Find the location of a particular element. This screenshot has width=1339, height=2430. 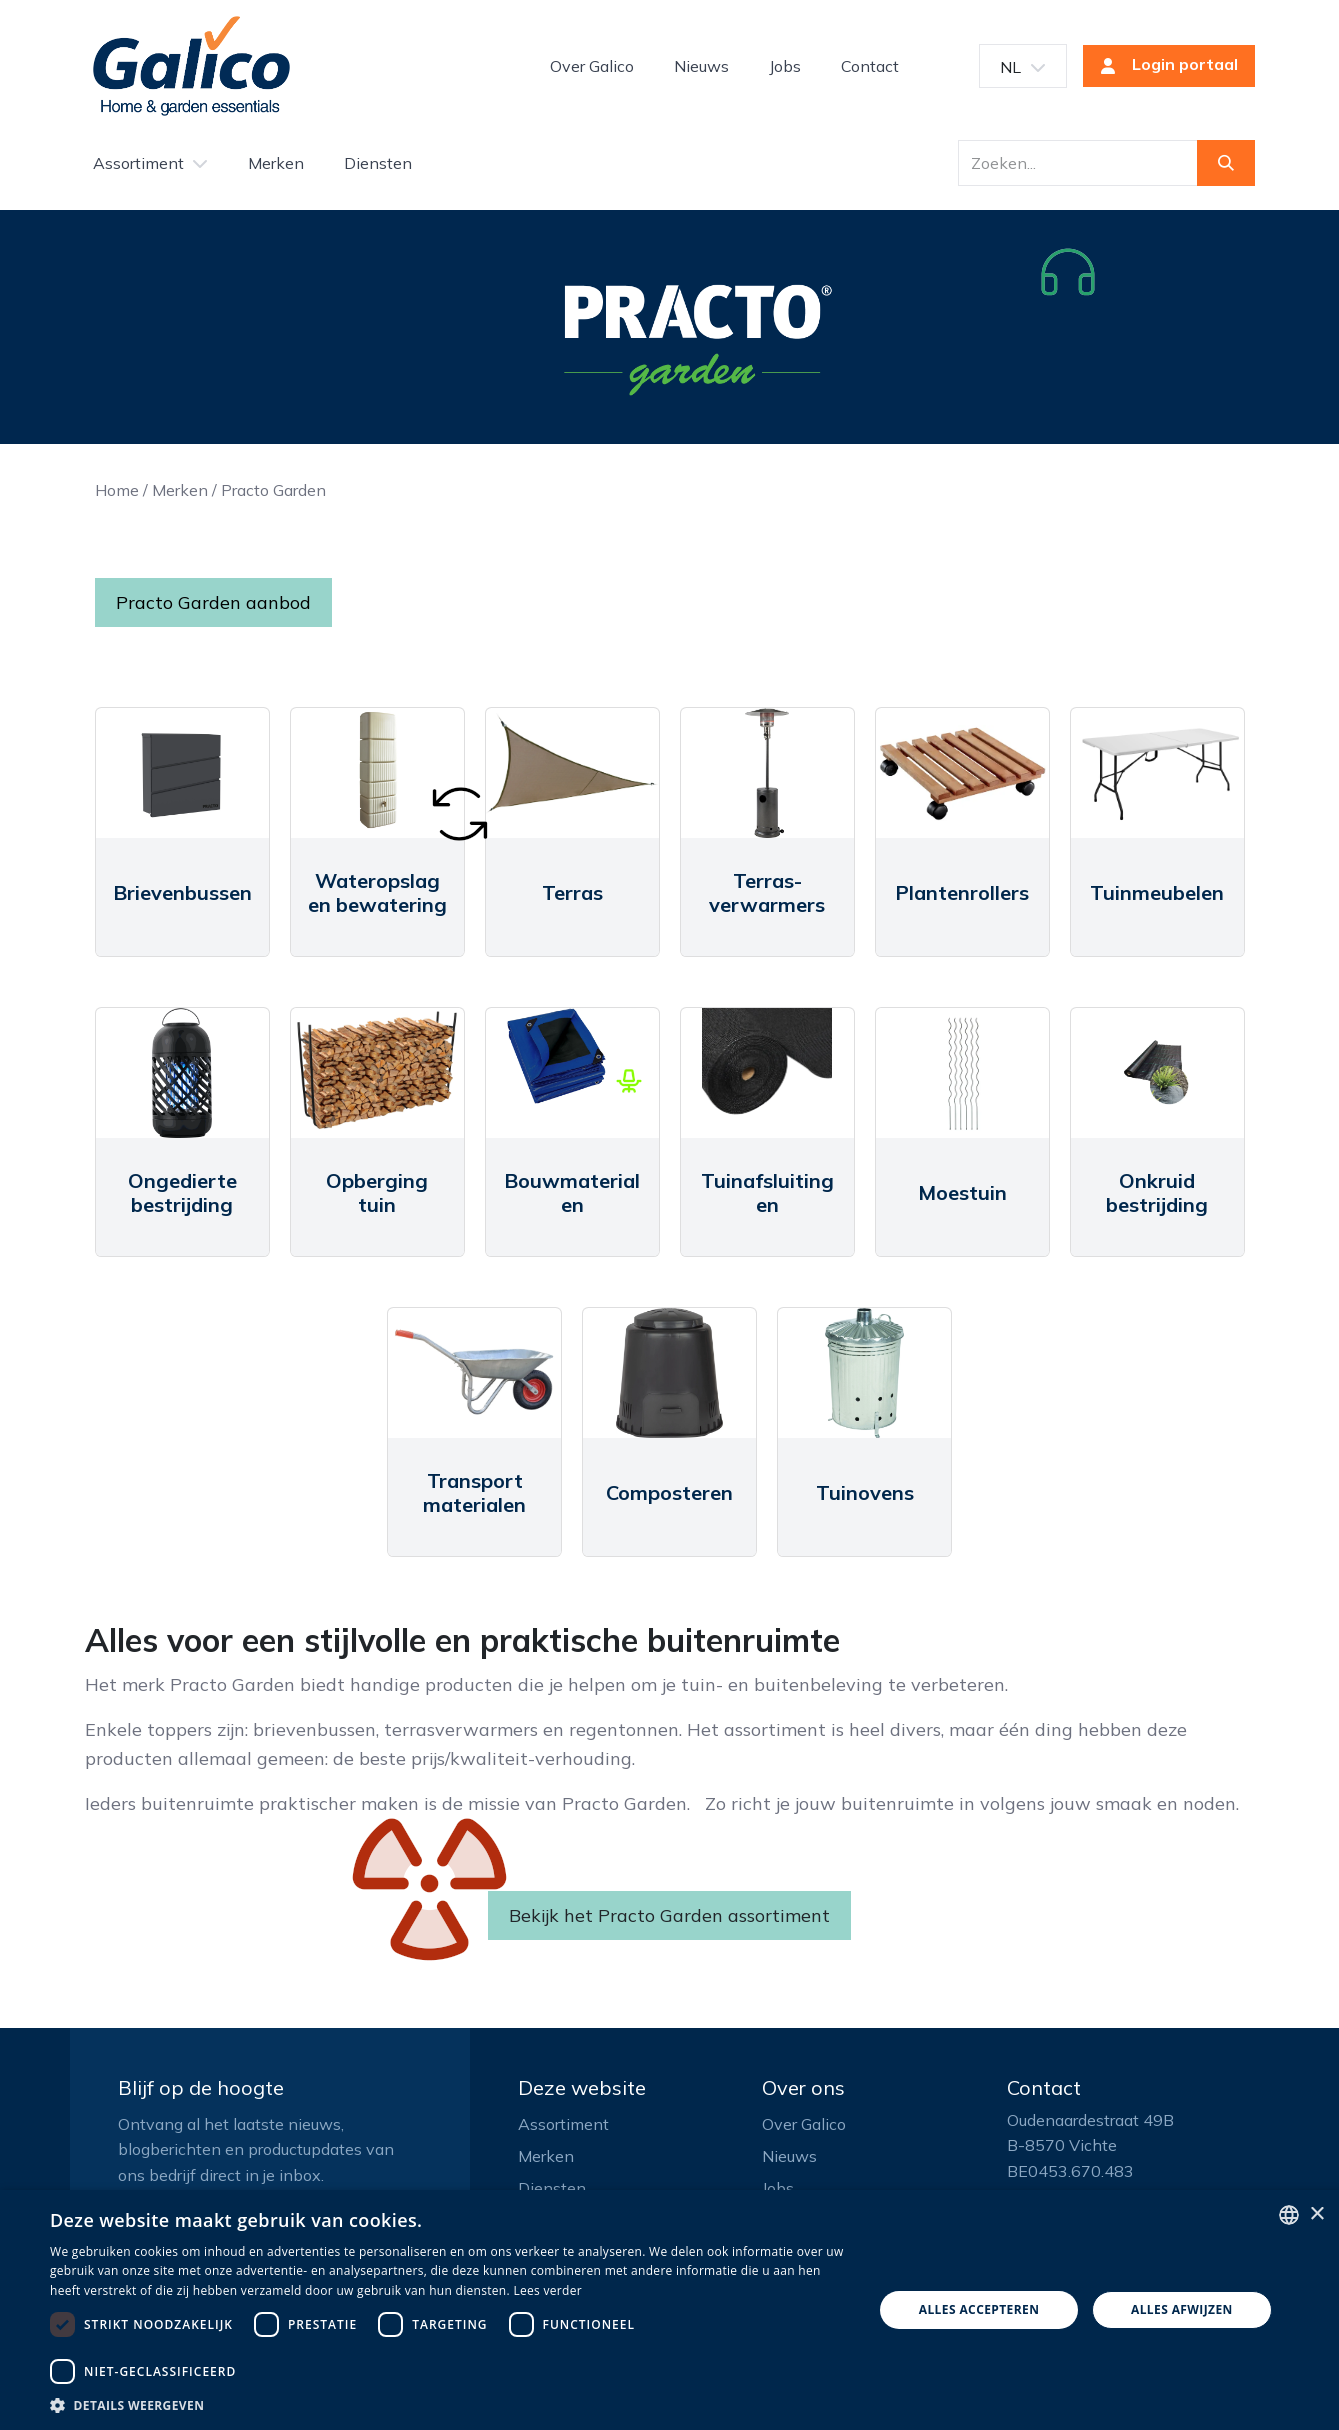

refresh or reload content is located at coordinates (460, 814).